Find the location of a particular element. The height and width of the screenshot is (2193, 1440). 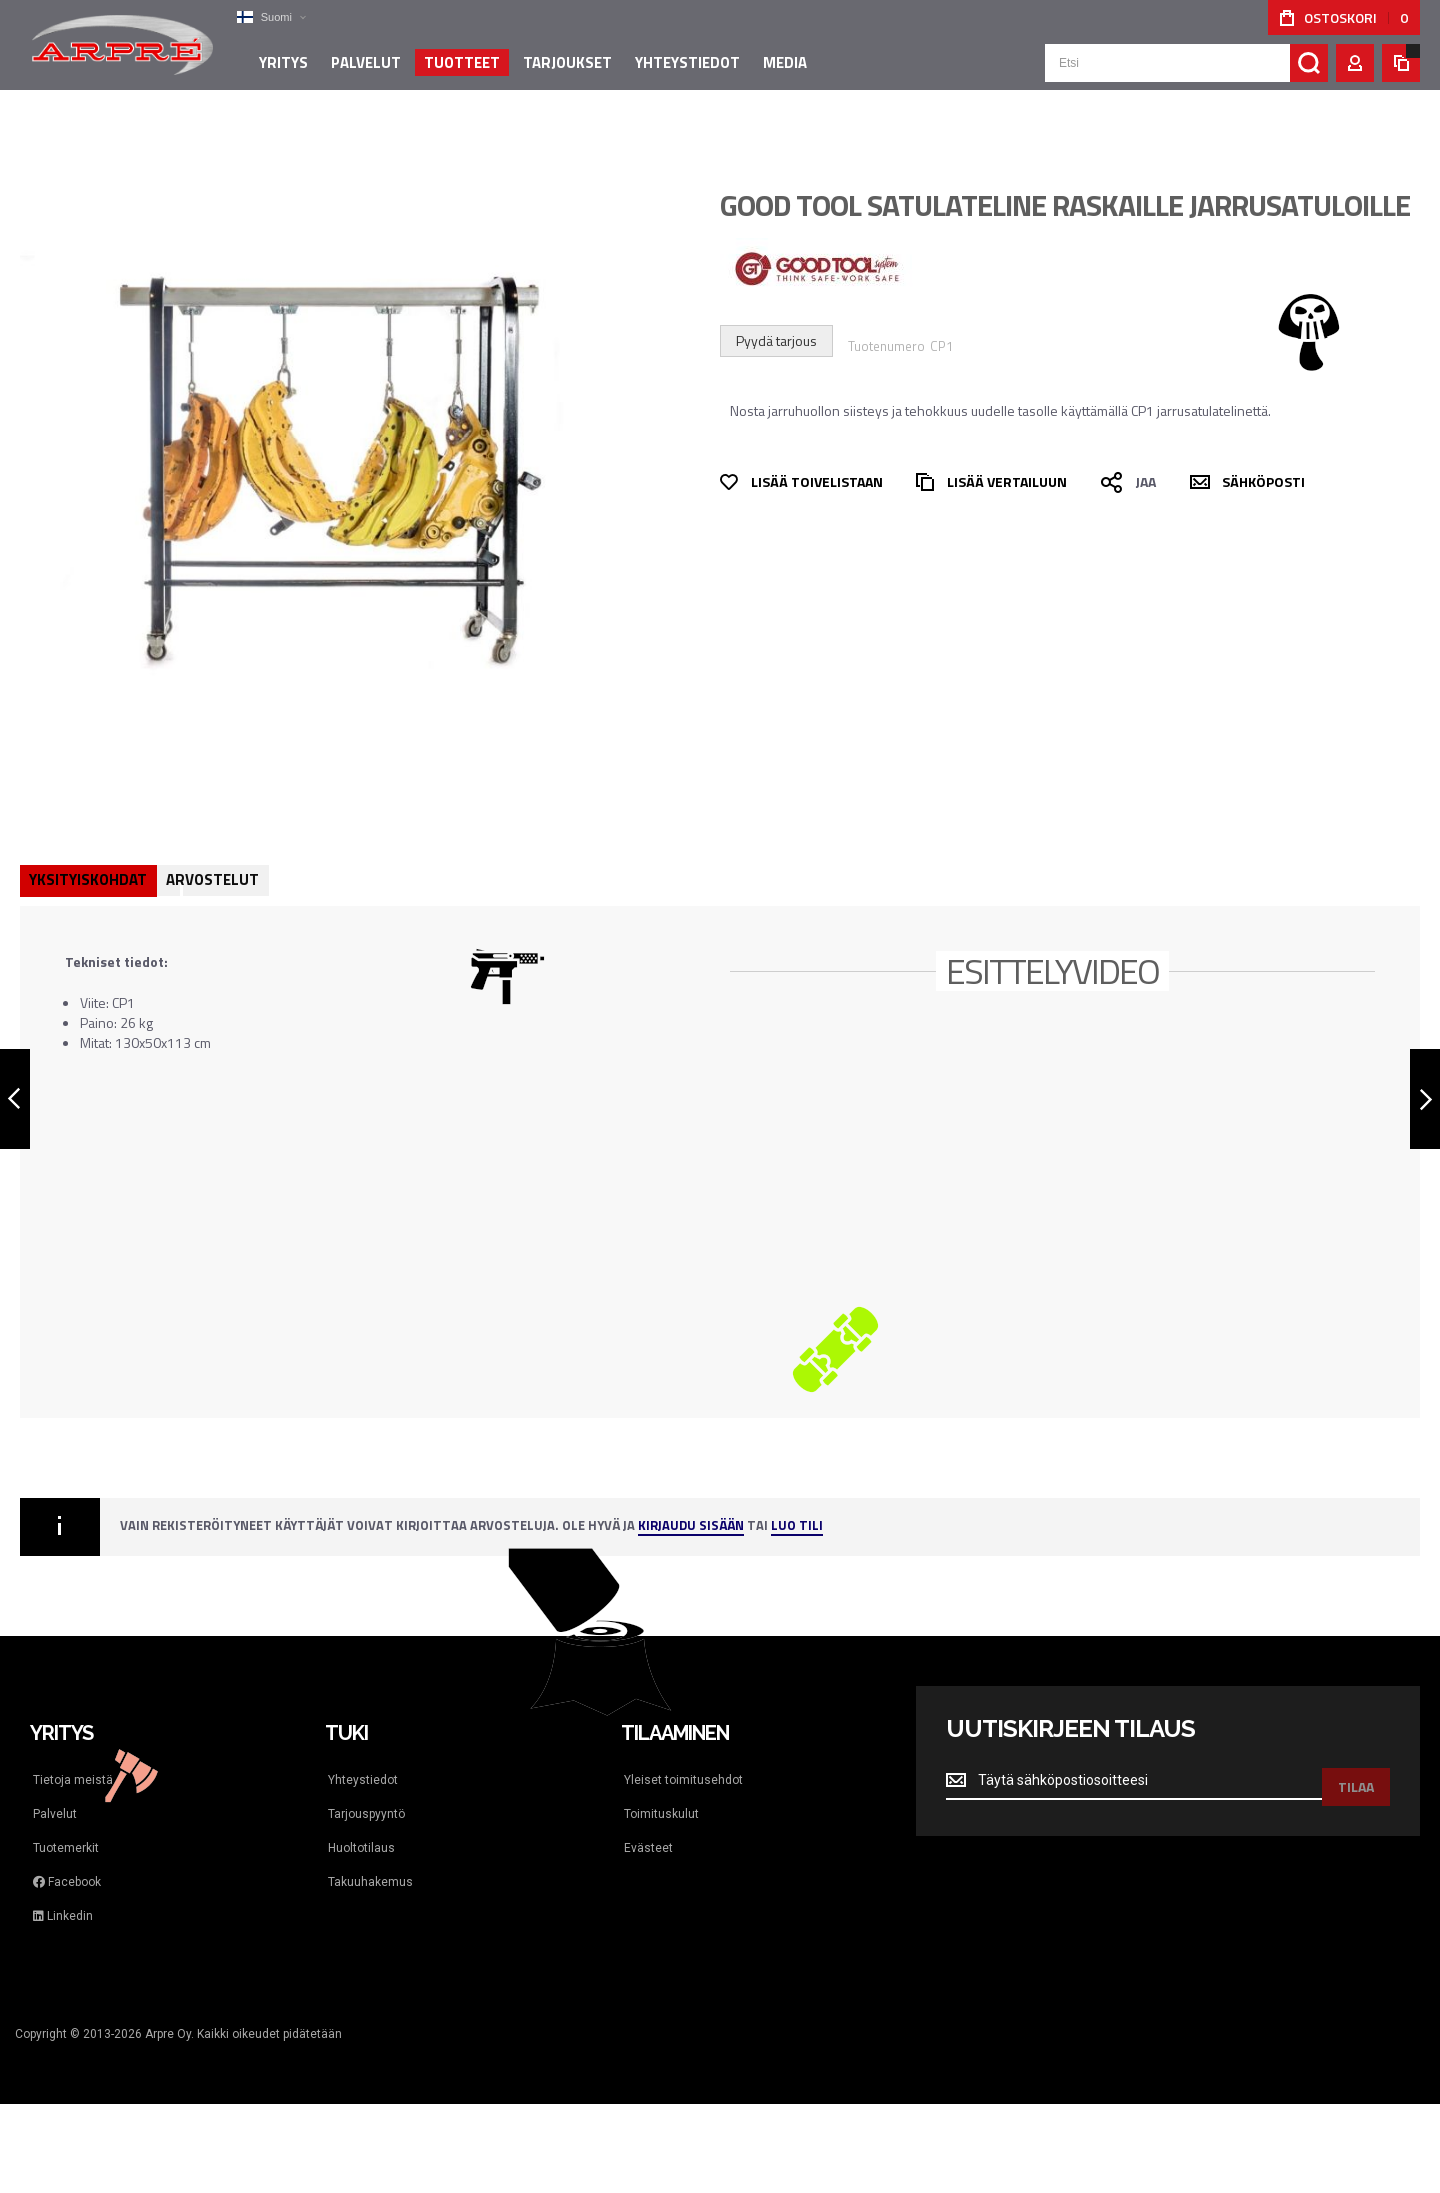

logging or deforestation activity indicator is located at coordinates (590, 1632).